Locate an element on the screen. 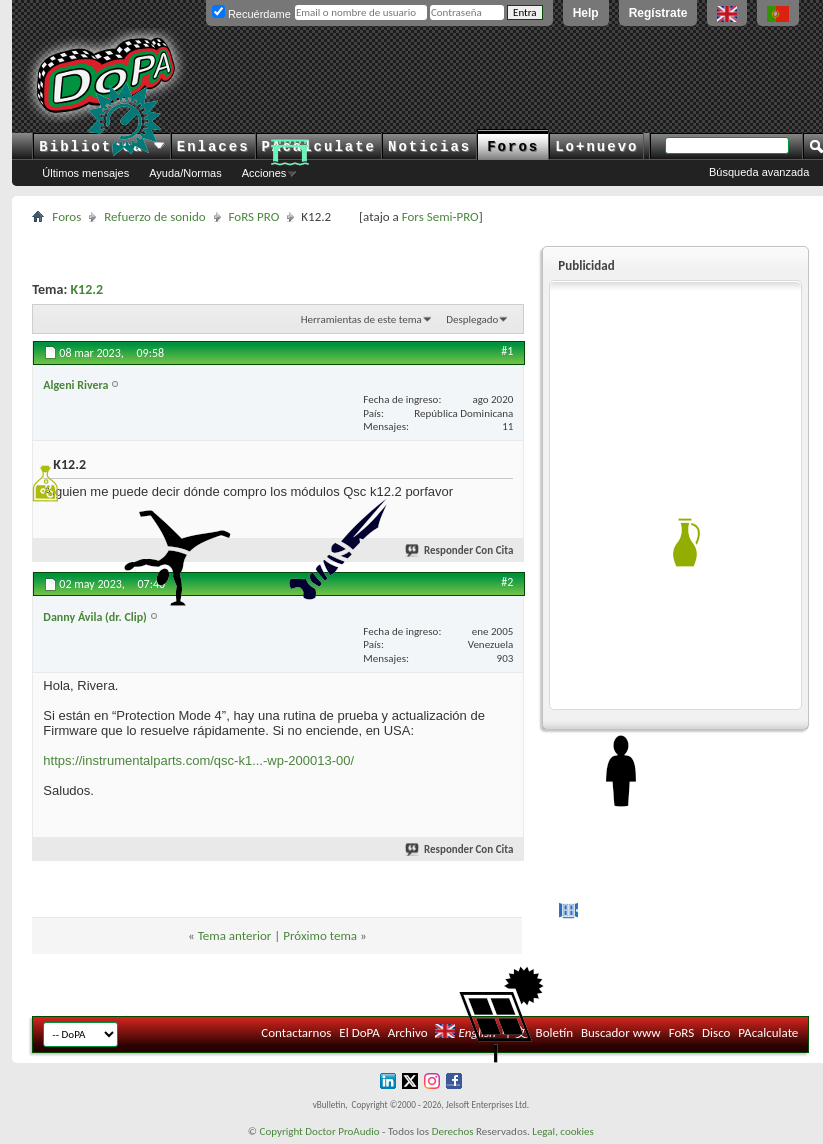  open a new window or panel is located at coordinates (568, 910).